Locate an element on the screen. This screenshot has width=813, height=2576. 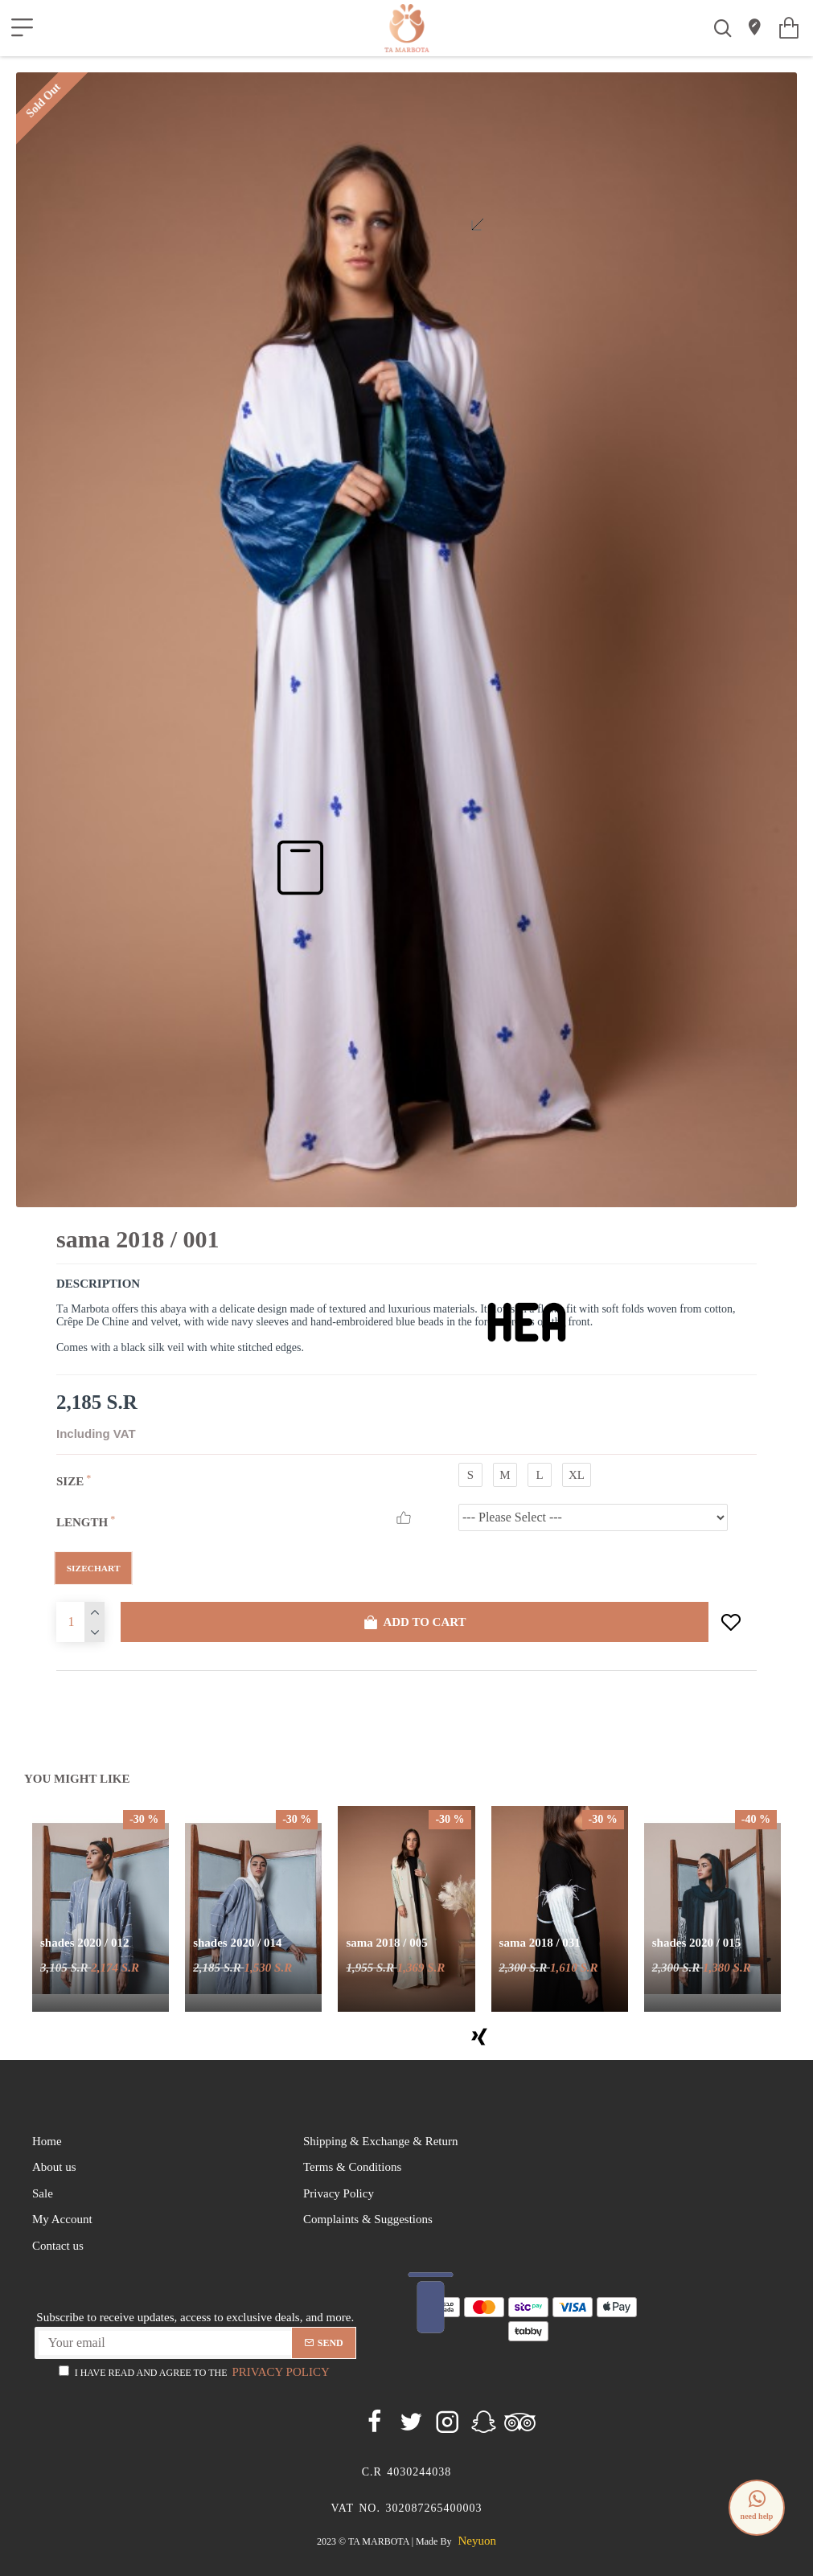
navigate to the bottom-left corner is located at coordinates (478, 224).